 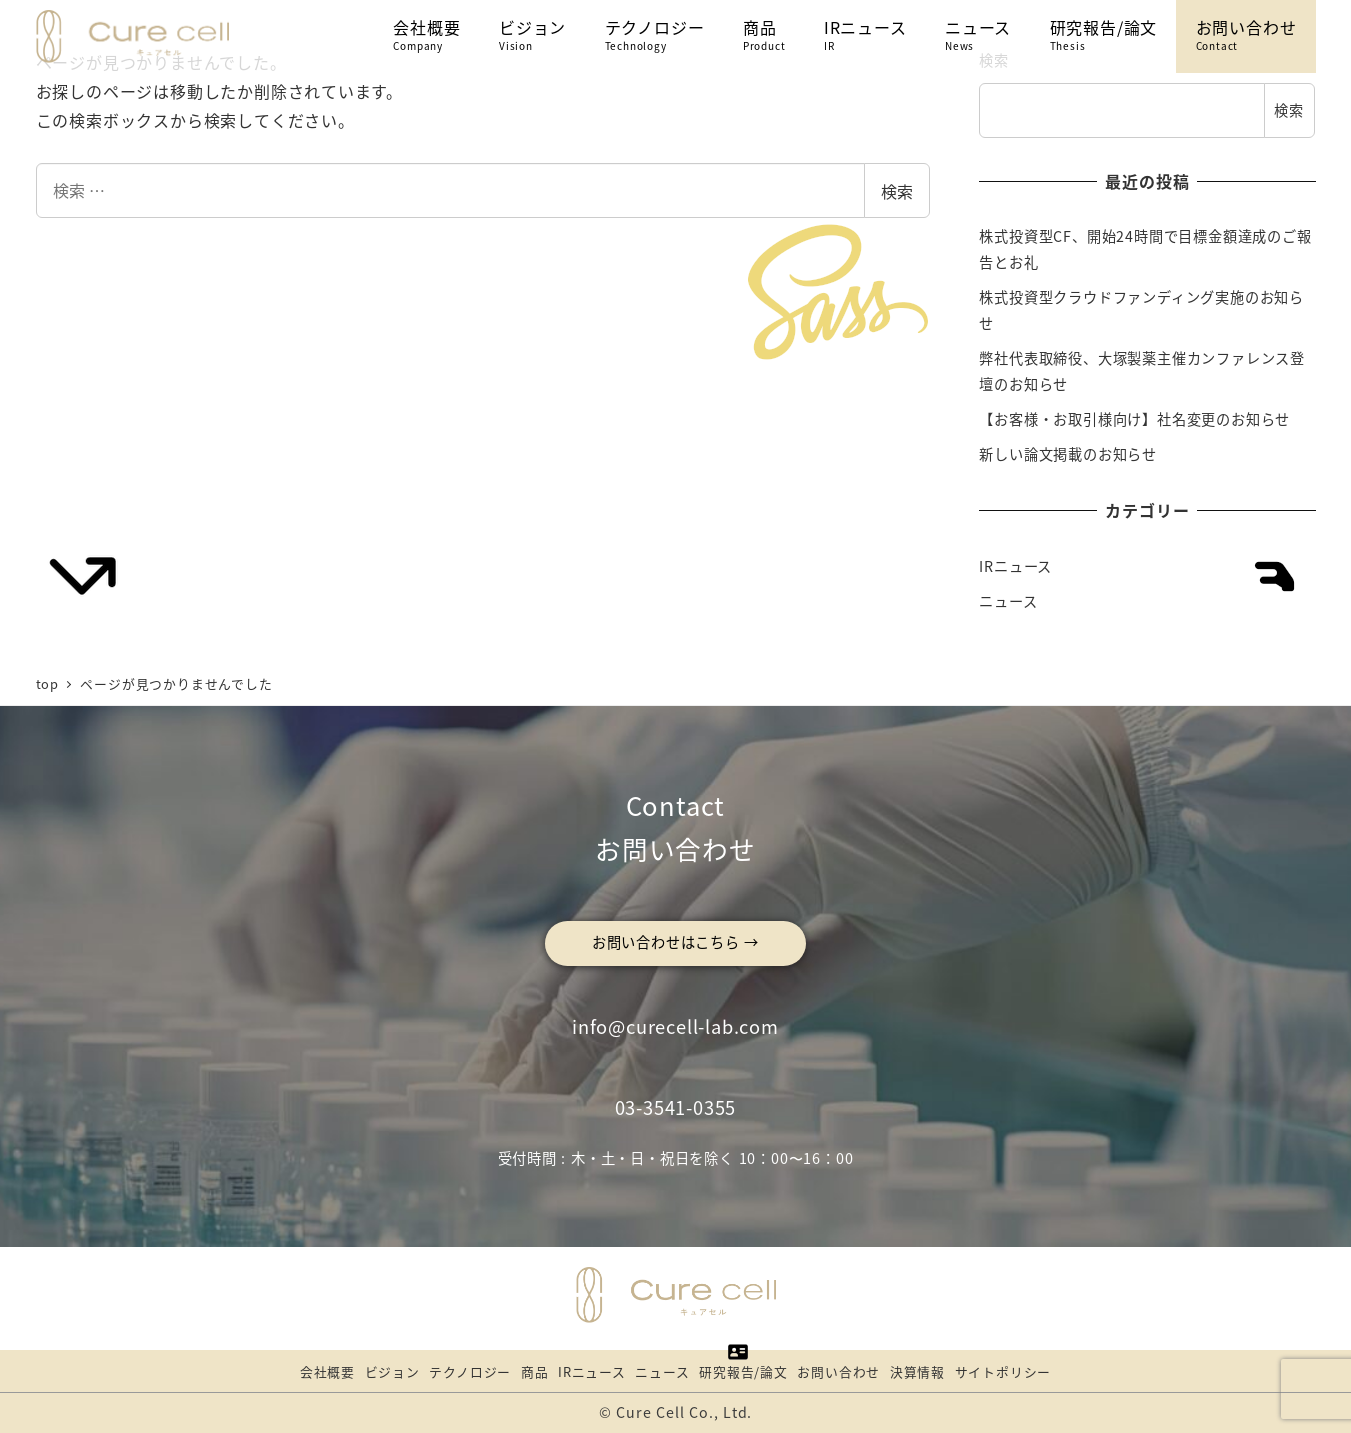 What do you see at coordinates (838, 292) in the screenshot?
I see `Sass CSS preprocessor logo` at bounding box center [838, 292].